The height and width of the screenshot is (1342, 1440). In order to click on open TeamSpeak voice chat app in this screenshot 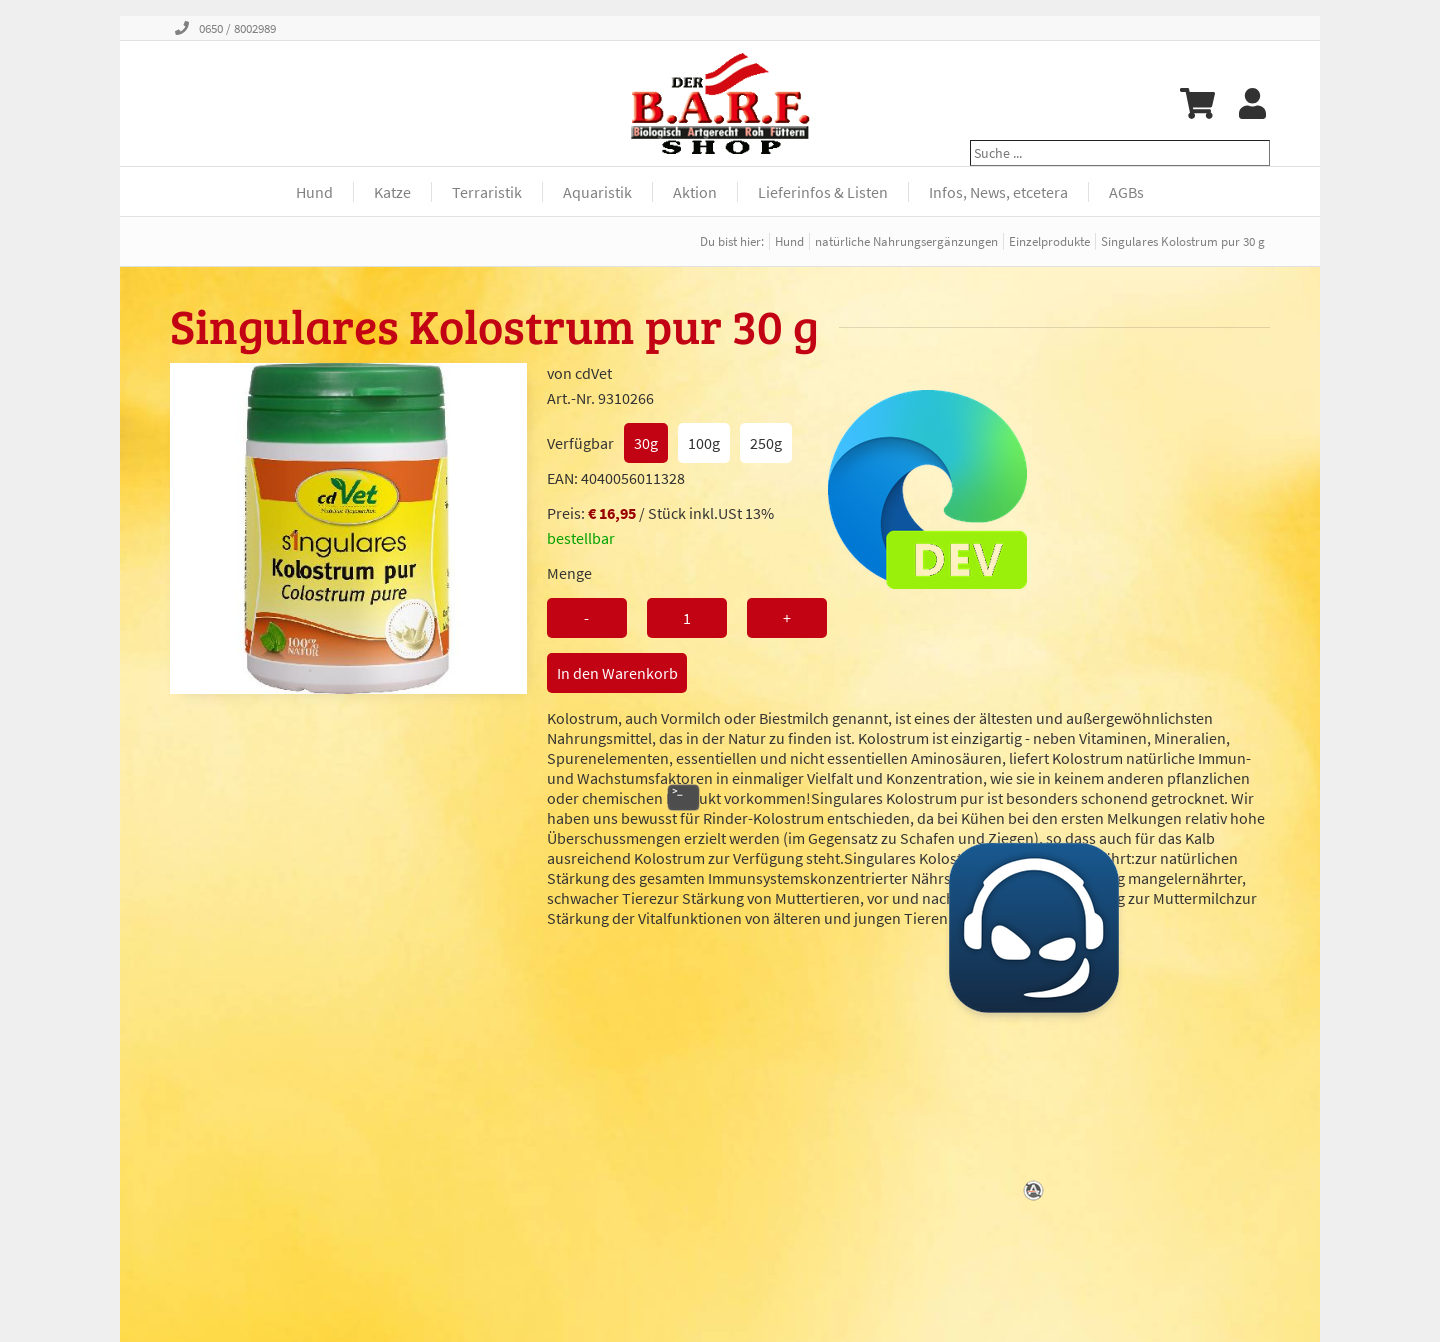, I will do `click(1034, 928)`.